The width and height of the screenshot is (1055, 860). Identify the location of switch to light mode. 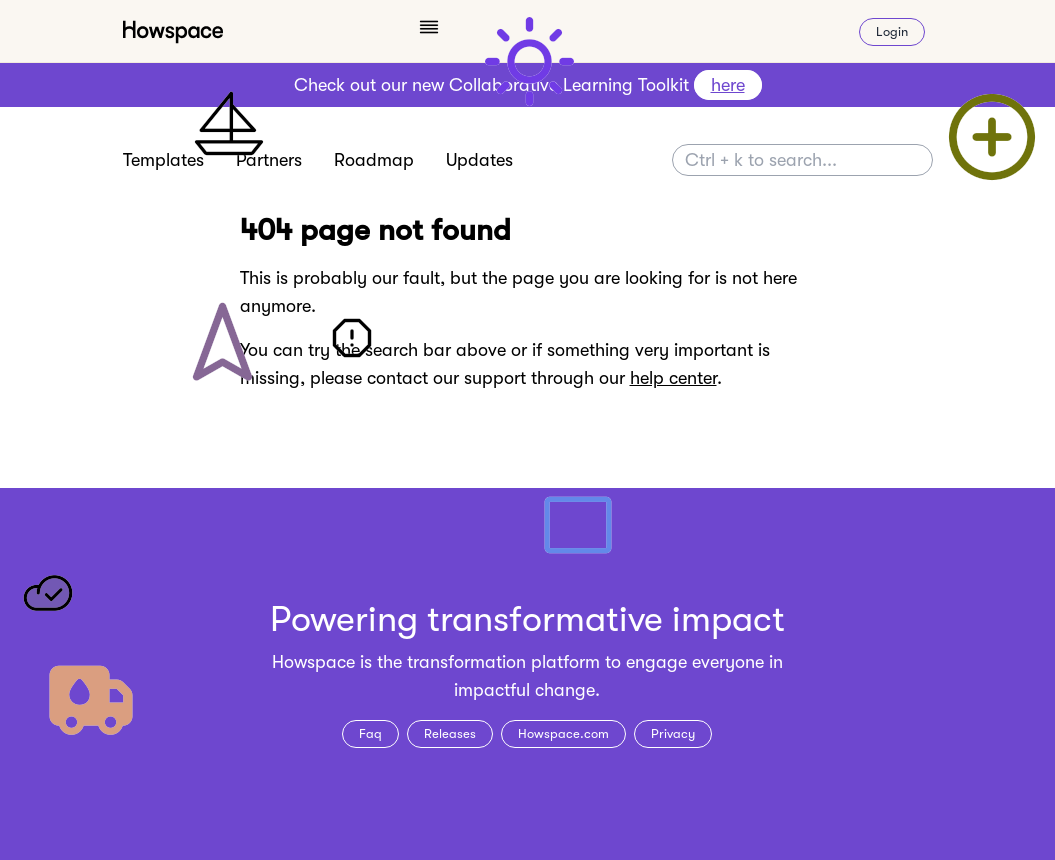
(529, 61).